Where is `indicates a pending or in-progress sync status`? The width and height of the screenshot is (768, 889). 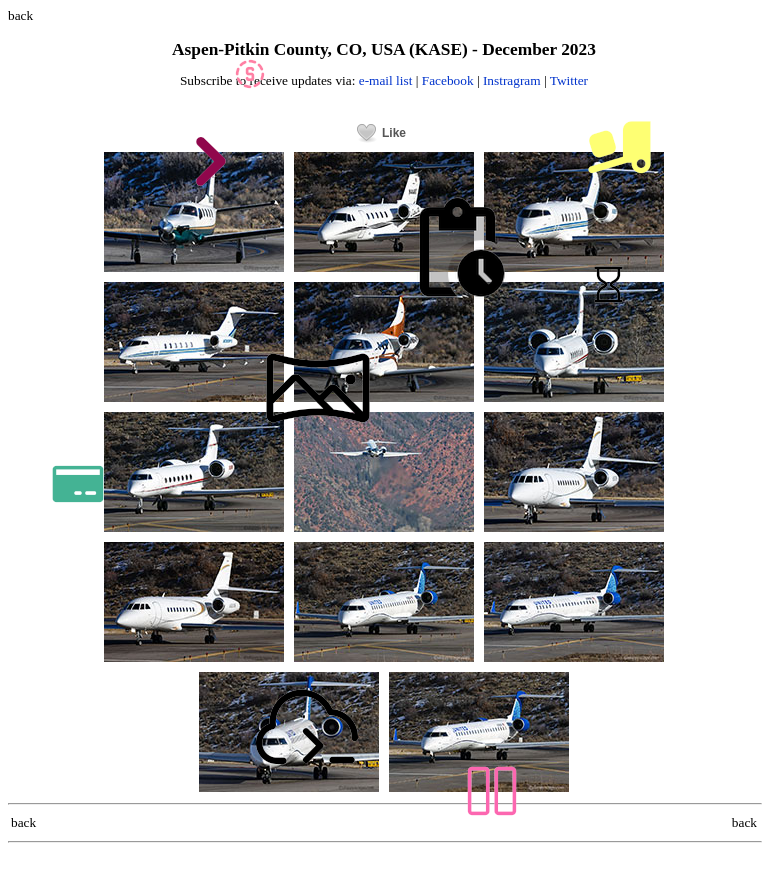
indicates a pending or in-progress sync status is located at coordinates (250, 74).